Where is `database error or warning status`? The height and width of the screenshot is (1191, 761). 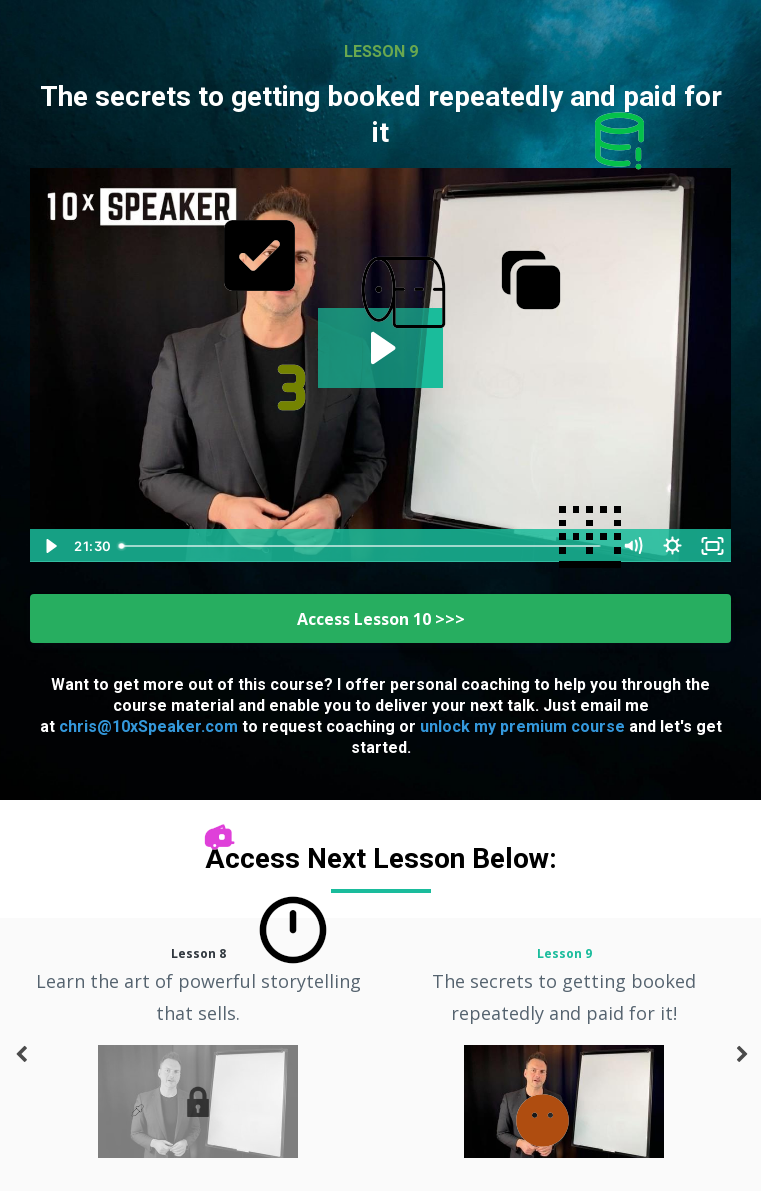 database error or warning status is located at coordinates (619, 139).